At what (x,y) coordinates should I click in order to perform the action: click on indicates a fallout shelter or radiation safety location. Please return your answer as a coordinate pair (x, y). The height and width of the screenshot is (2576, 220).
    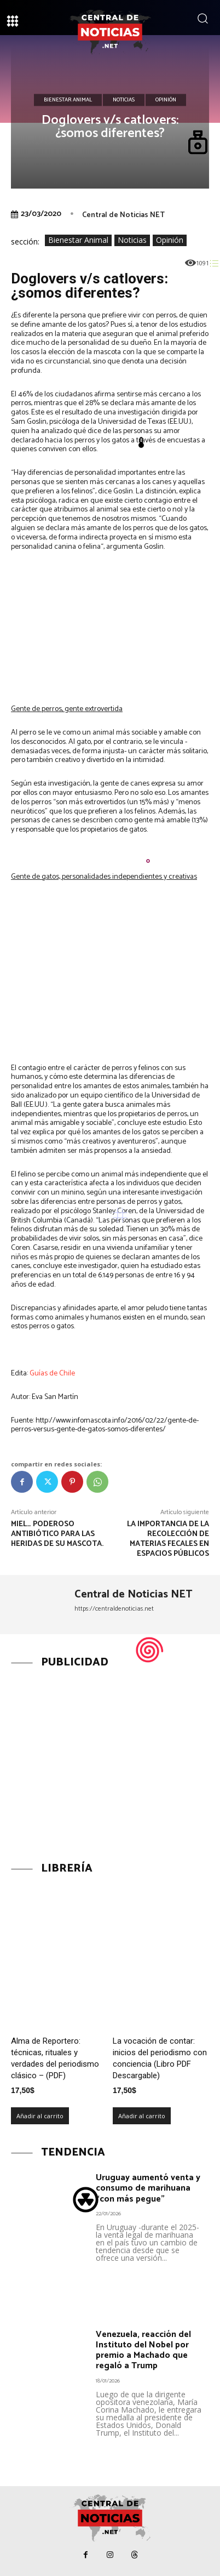
    Looking at the image, I should click on (85, 2199).